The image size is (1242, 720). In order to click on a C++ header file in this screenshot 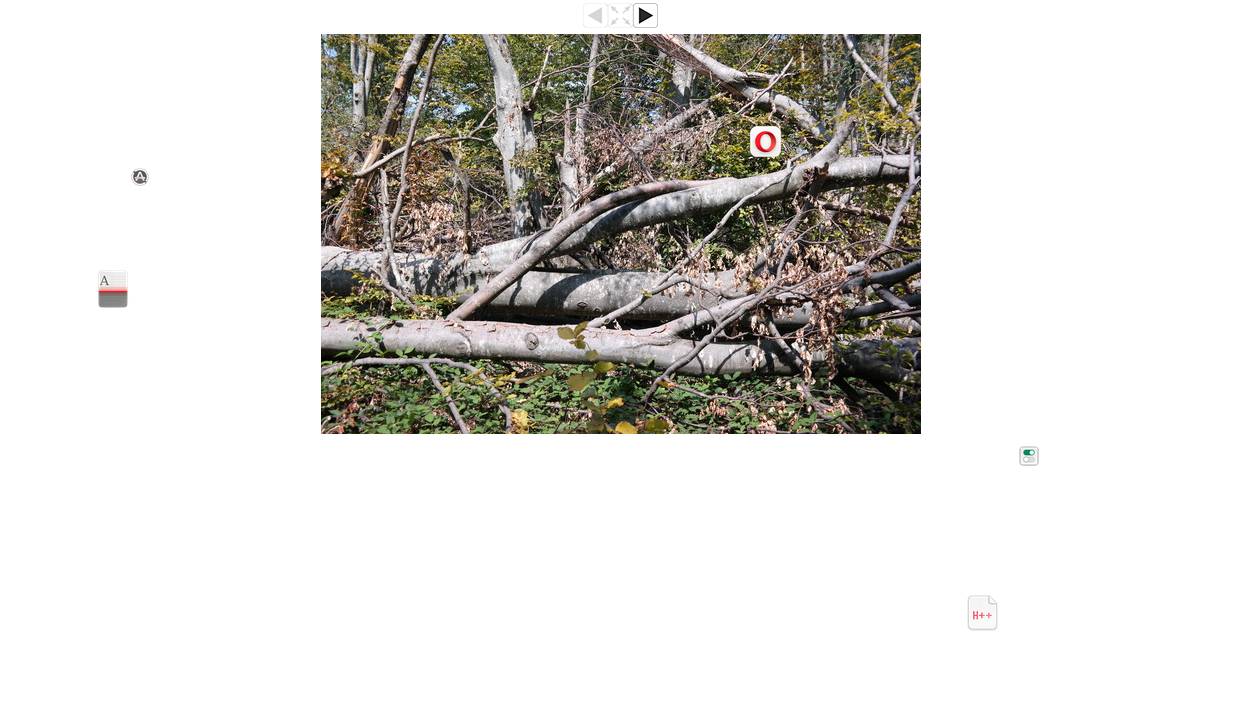, I will do `click(982, 612)`.